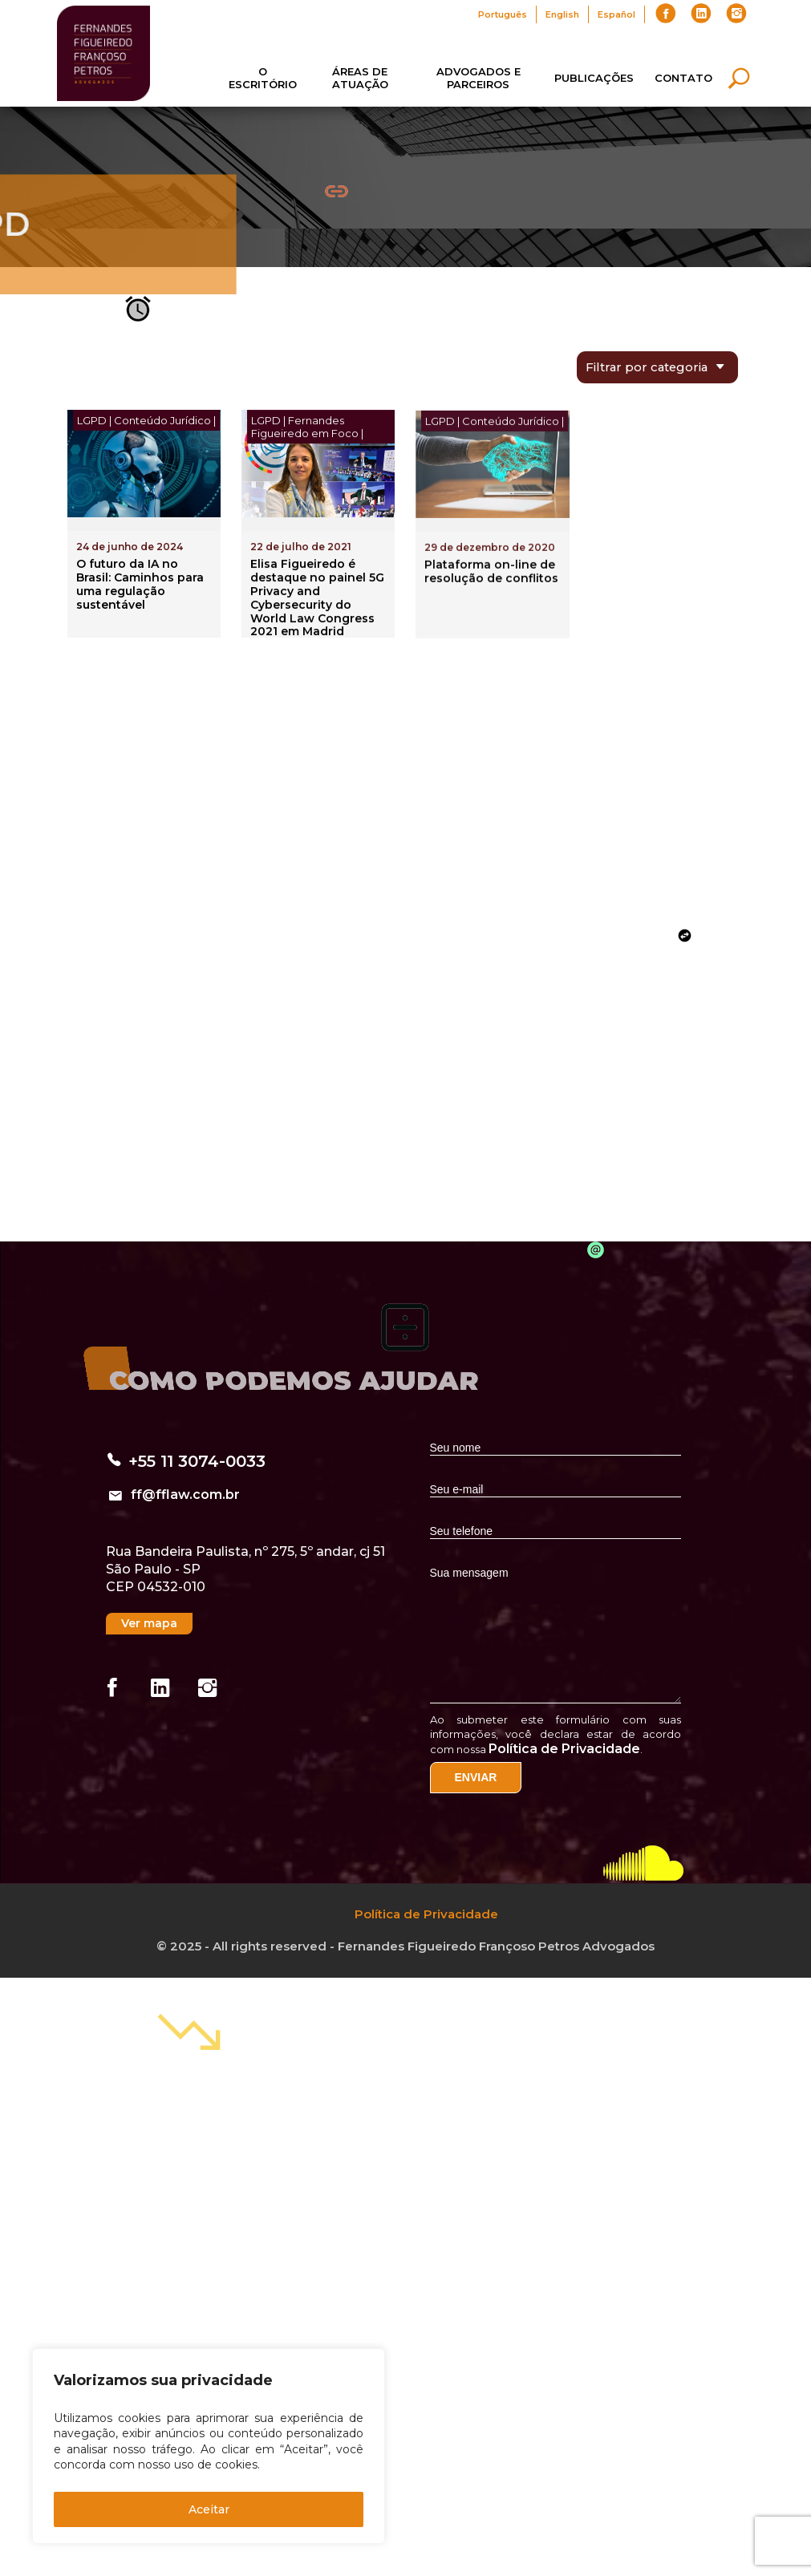  I want to click on access email or contact options, so click(595, 1250).